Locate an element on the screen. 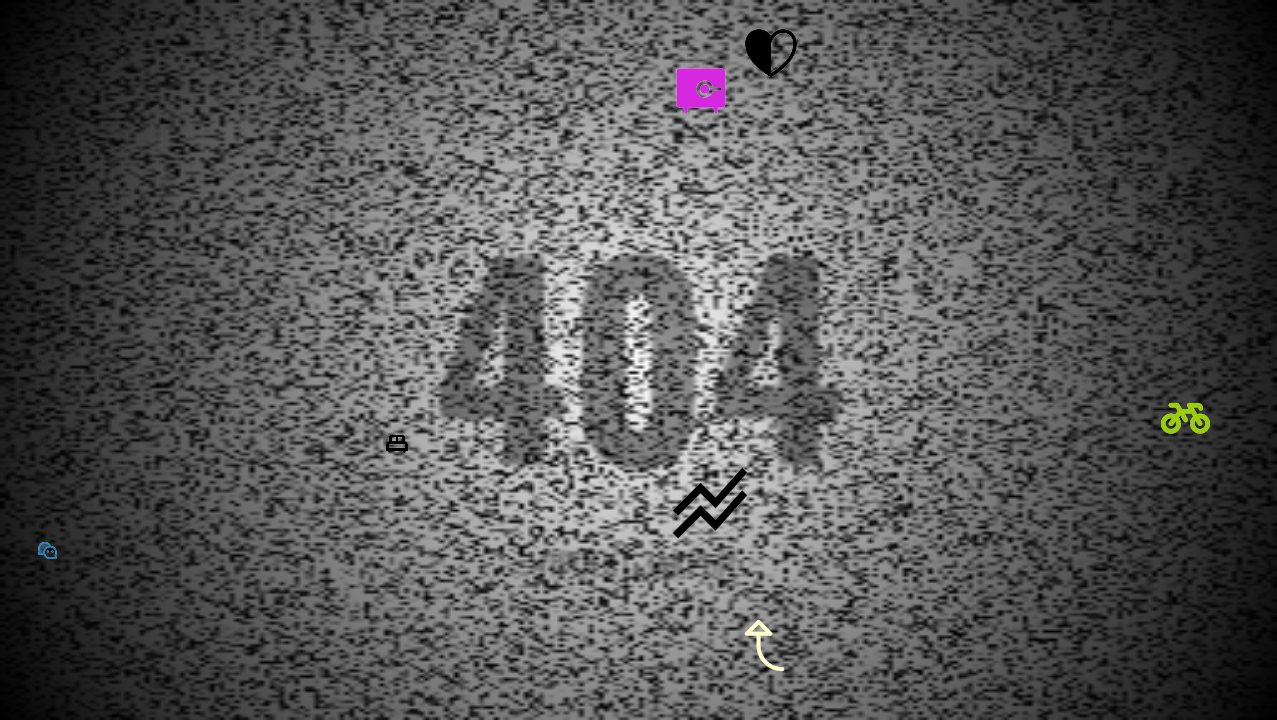  go back and up in navigation is located at coordinates (764, 645).